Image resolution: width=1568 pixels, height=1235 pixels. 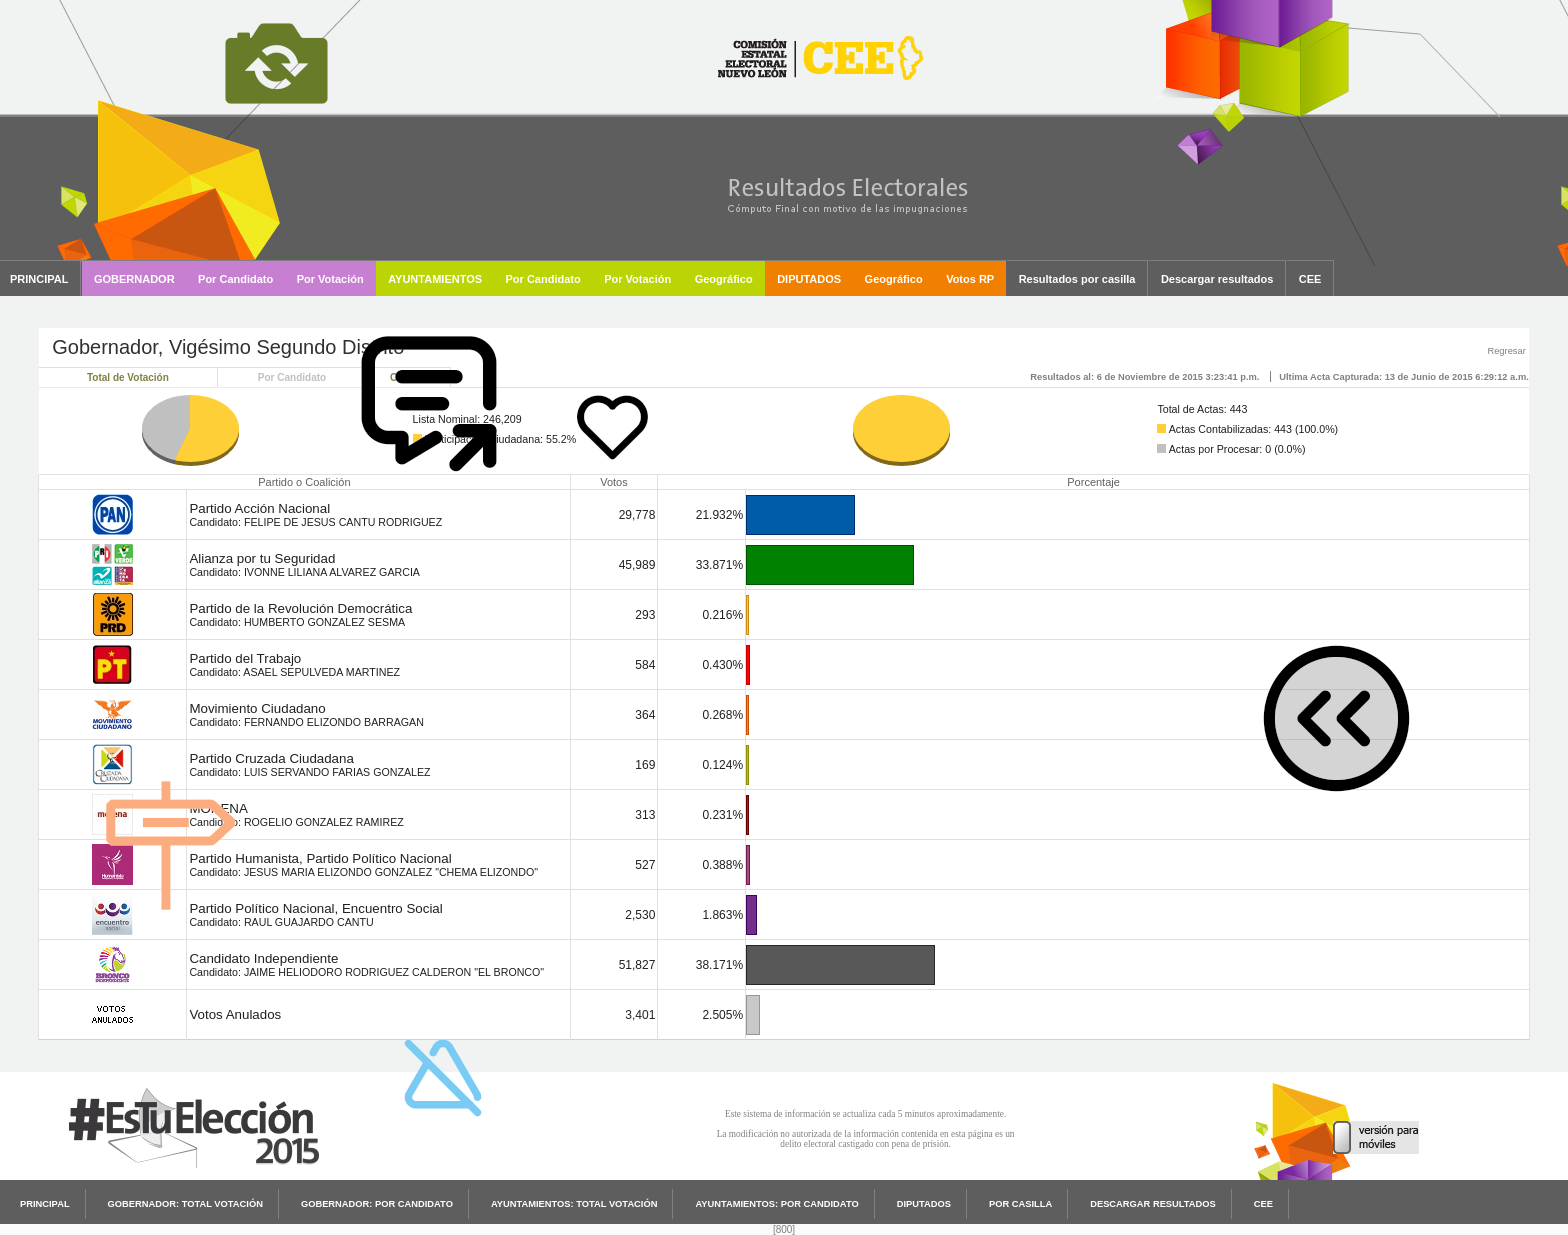 I want to click on add item to favorites, so click(x=612, y=427).